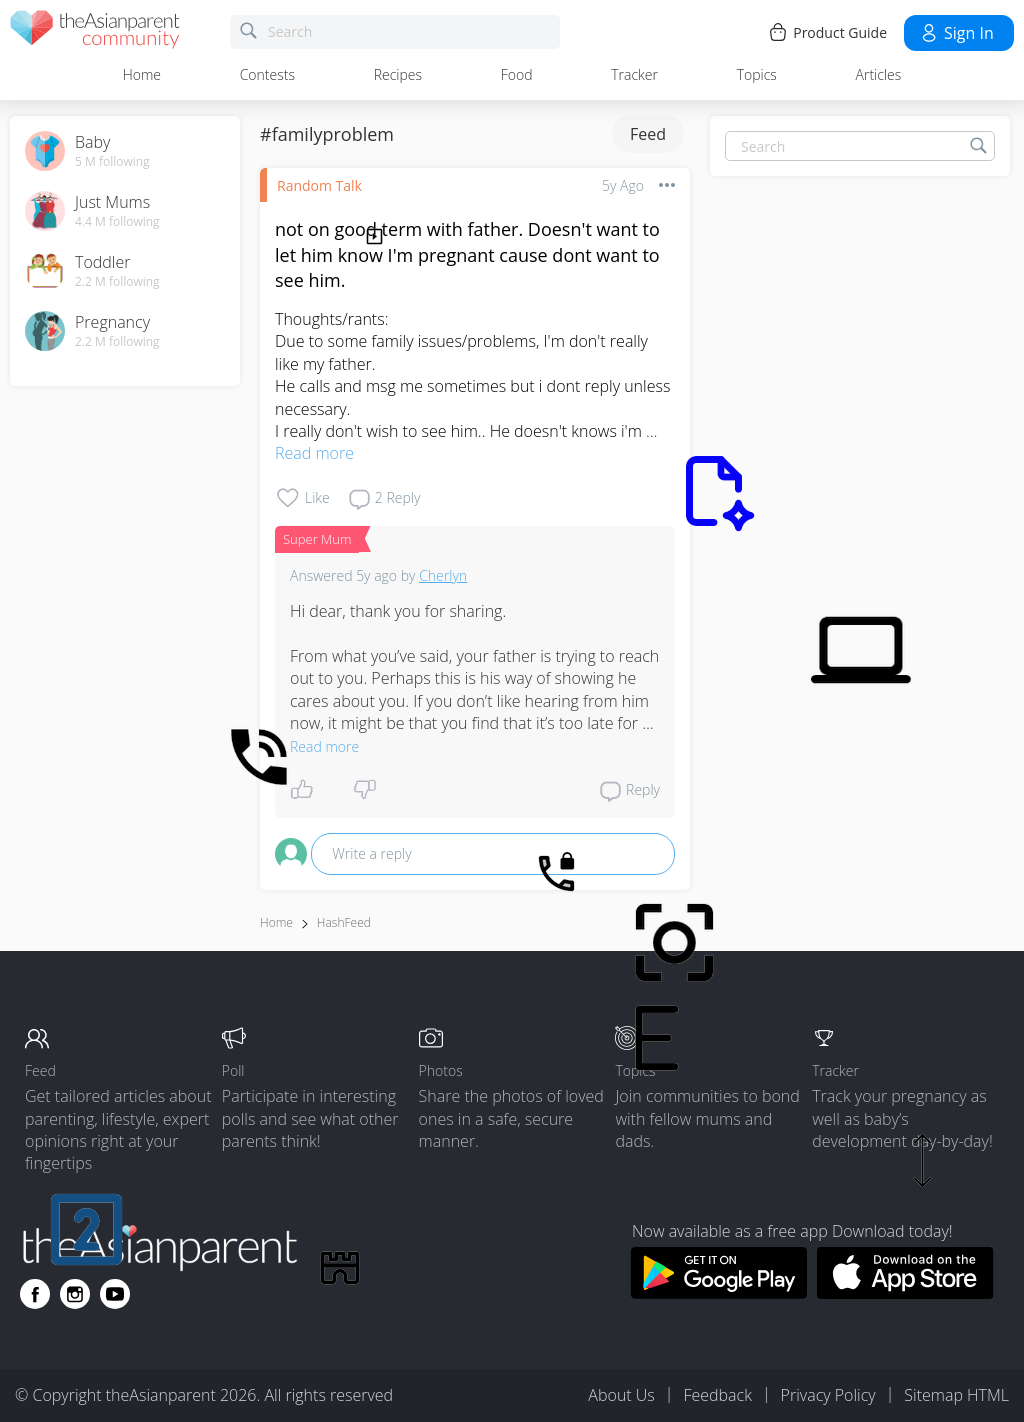 The width and height of the screenshot is (1024, 1422). What do you see at coordinates (340, 1267) in the screenshot?
I see `access castle or fortress-themed content` at bounding box center [340, 1267].